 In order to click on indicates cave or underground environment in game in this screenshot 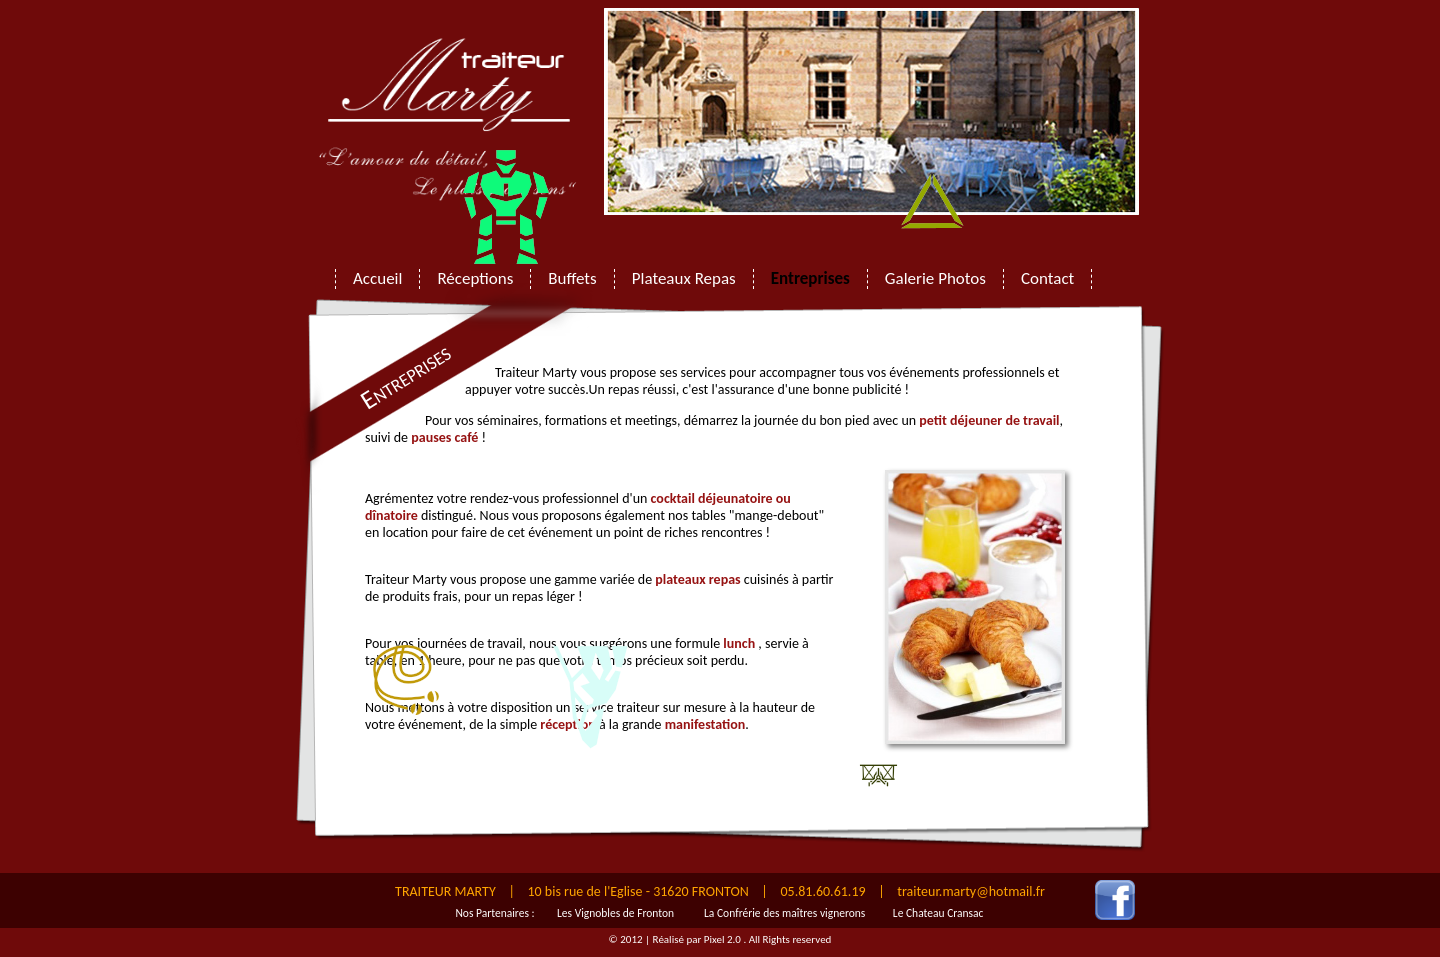, I will do `click(591, 697)`.